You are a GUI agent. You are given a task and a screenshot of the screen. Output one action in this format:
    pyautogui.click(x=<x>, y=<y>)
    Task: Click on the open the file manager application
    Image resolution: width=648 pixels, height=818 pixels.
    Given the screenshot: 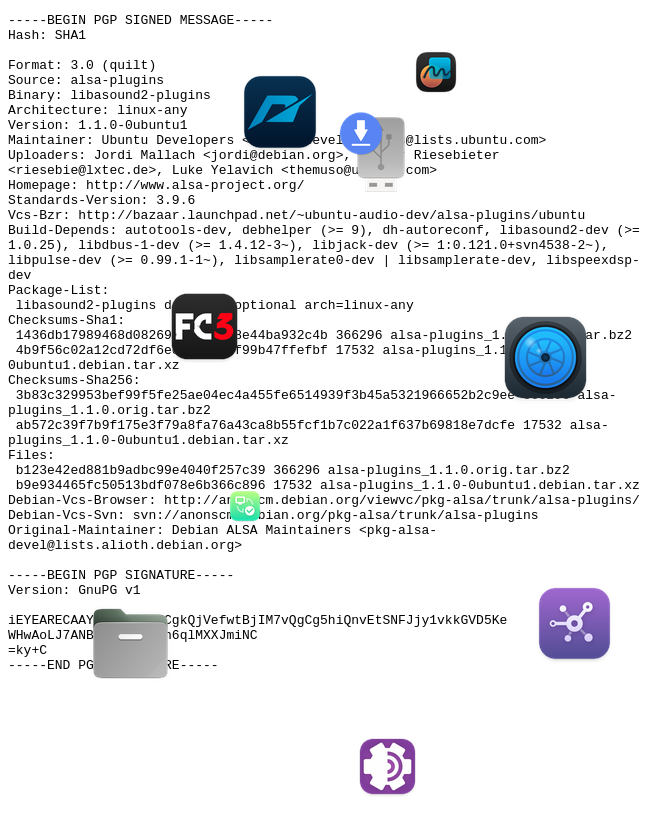 What is the action you would take?
    pyautogui.click(x=130, y=643)
    